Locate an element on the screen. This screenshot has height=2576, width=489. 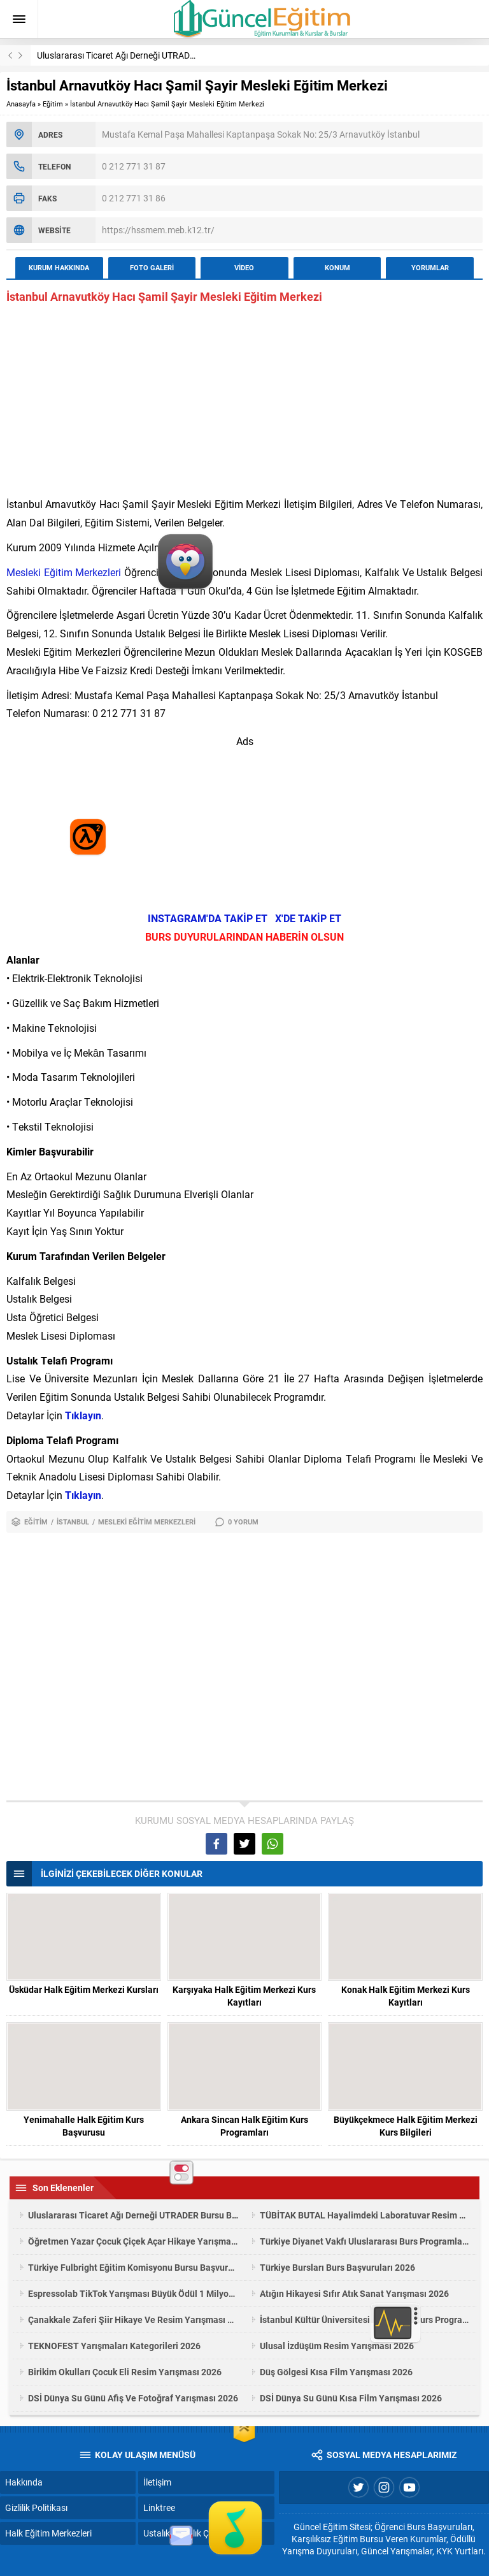
open corebird twitter client is located at coordinates (185, 561).